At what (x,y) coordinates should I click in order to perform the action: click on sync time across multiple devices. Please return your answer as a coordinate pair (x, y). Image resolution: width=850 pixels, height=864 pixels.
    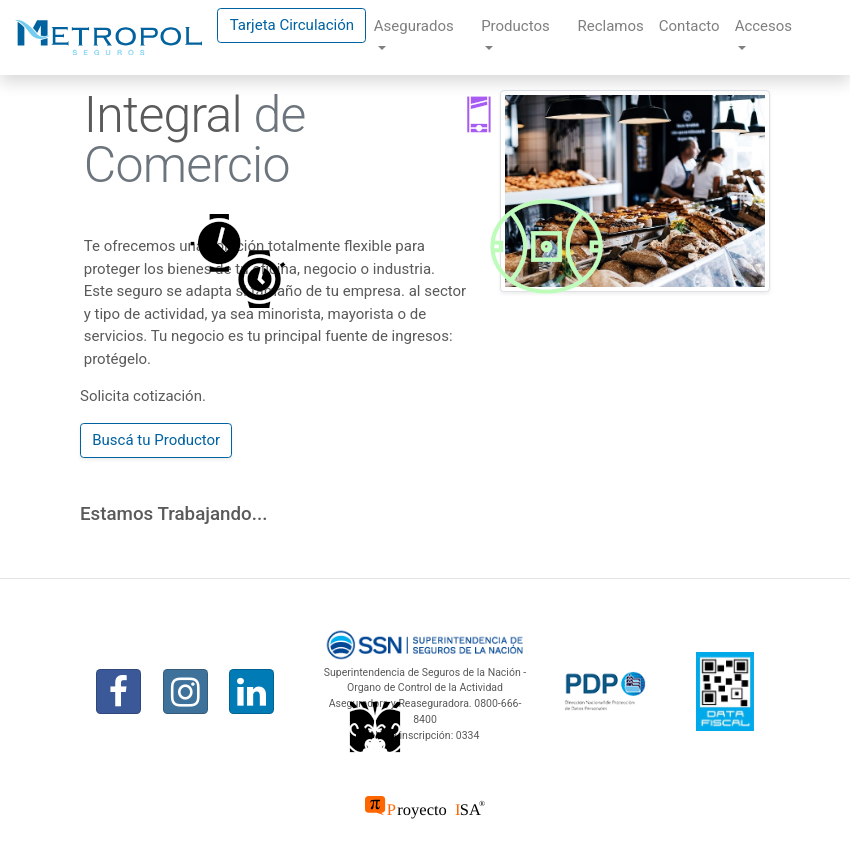
    Looking at the image, I should click on (238, 261).